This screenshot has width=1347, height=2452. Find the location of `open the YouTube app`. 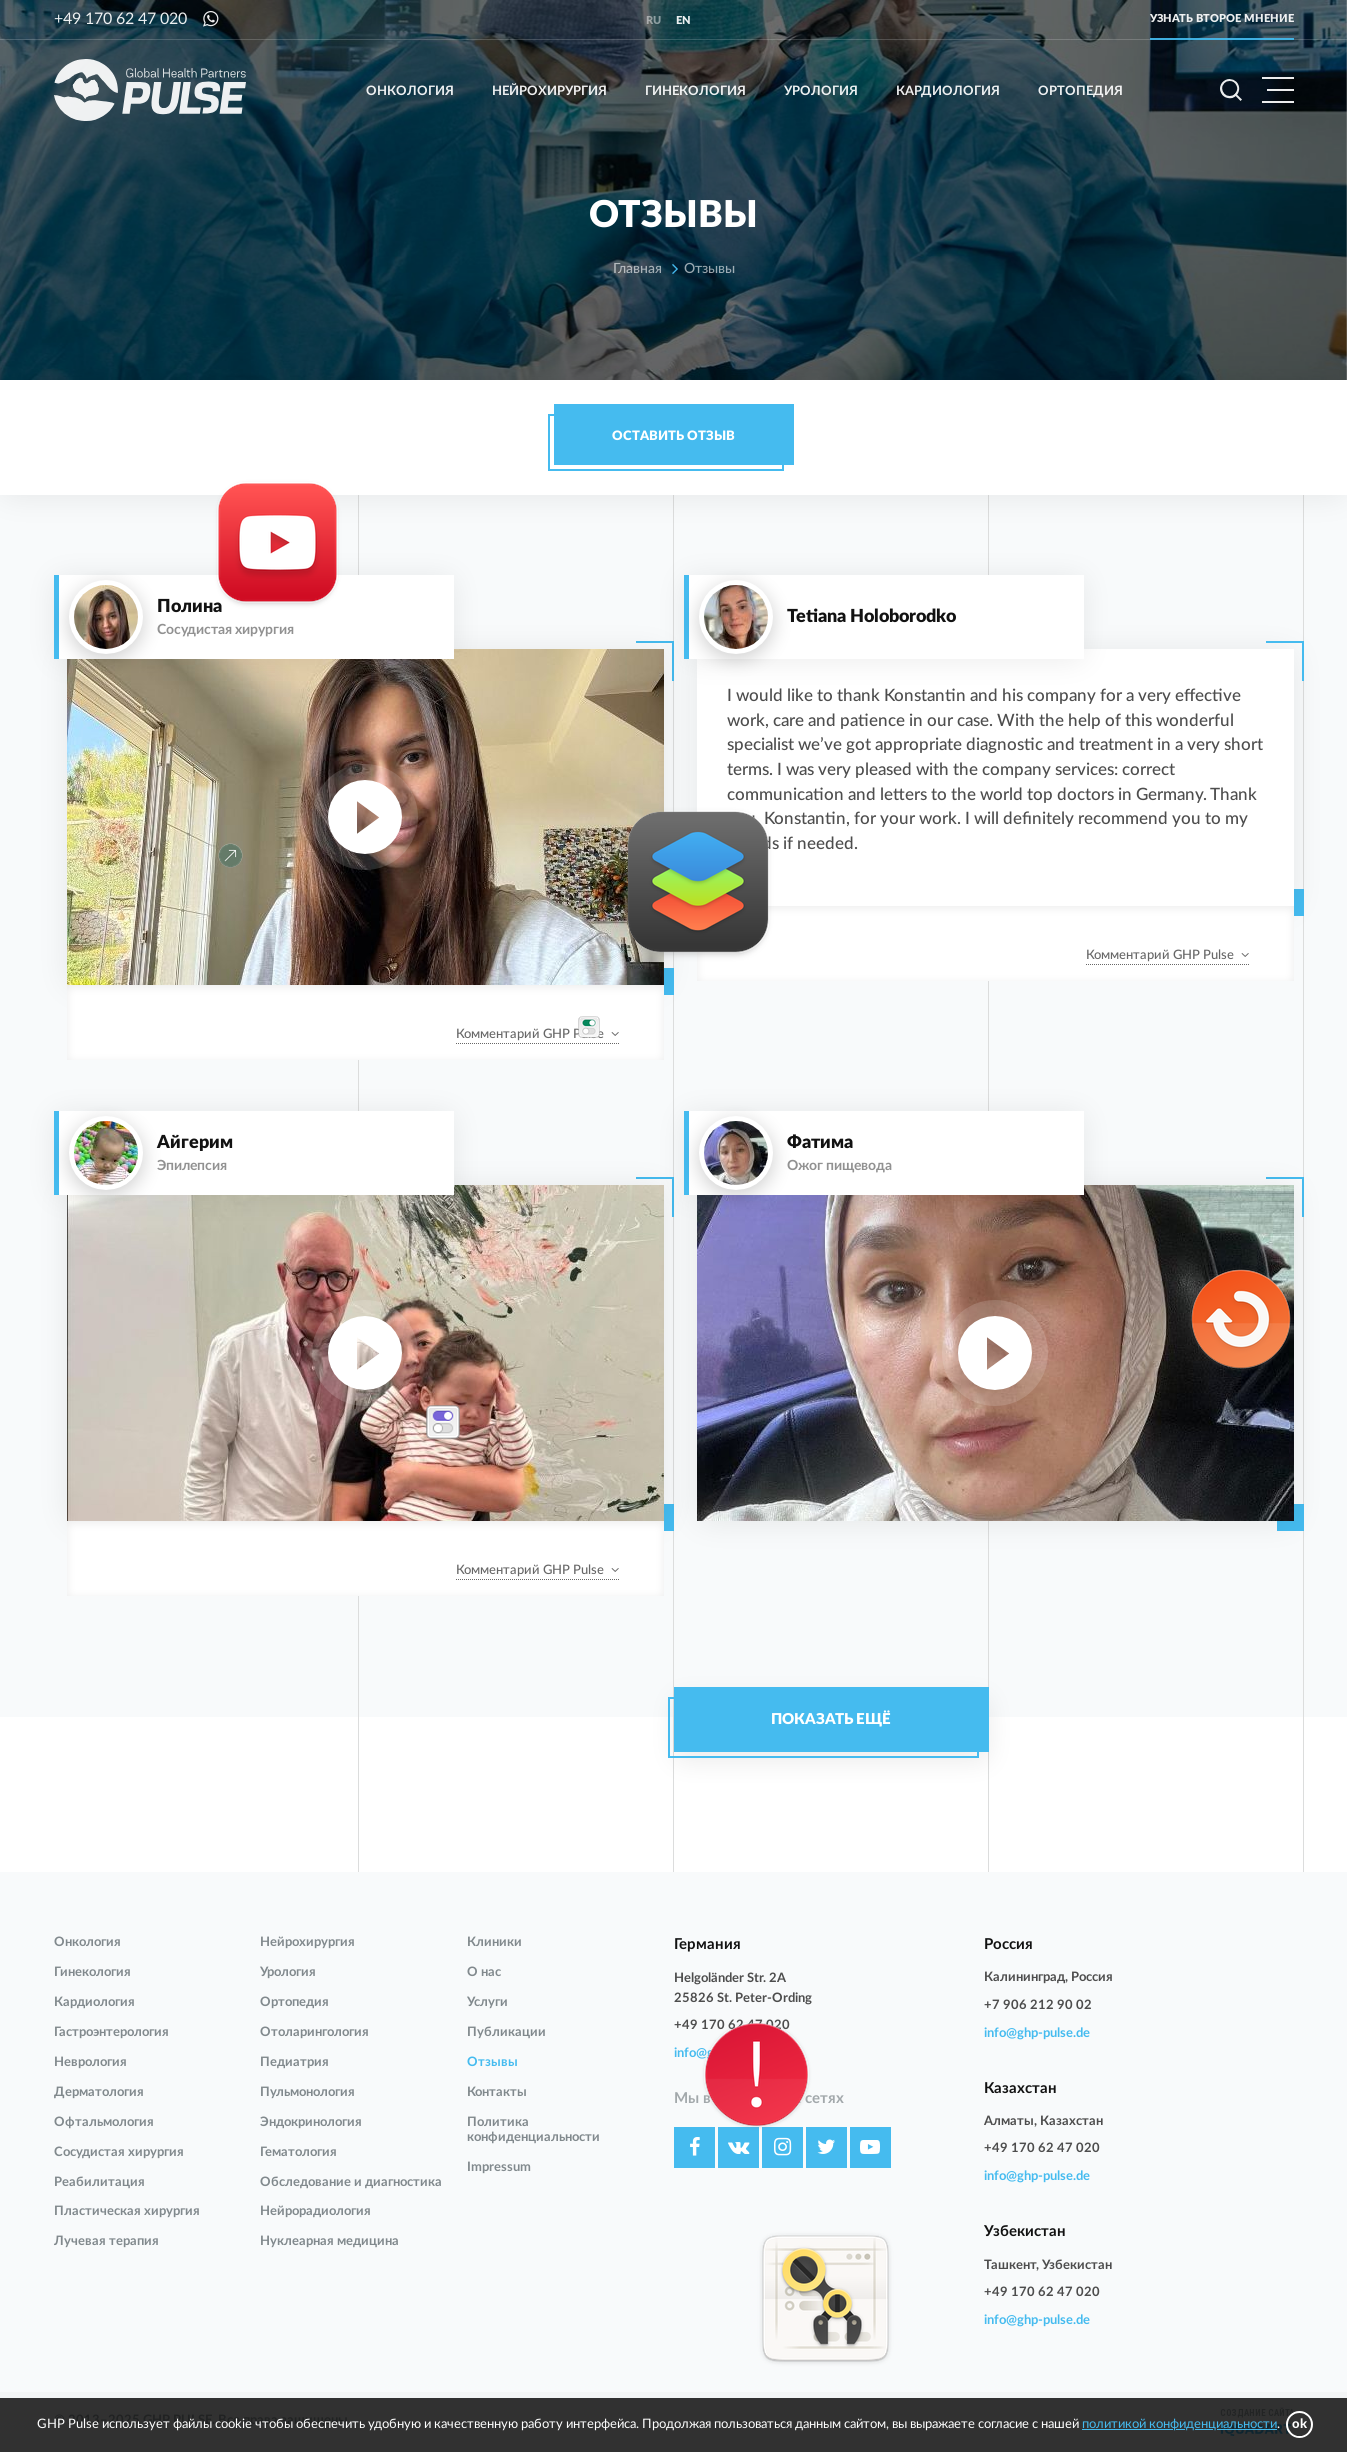

open the YouTube app is located at coordinates (277, 542).